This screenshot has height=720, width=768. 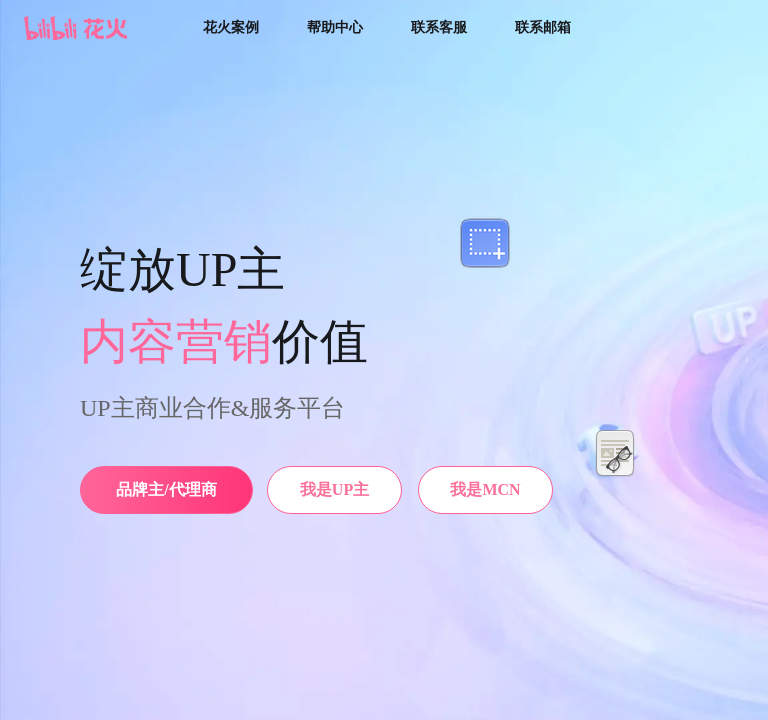 I want to click on take a screenshot, so click(x=485, y=243).